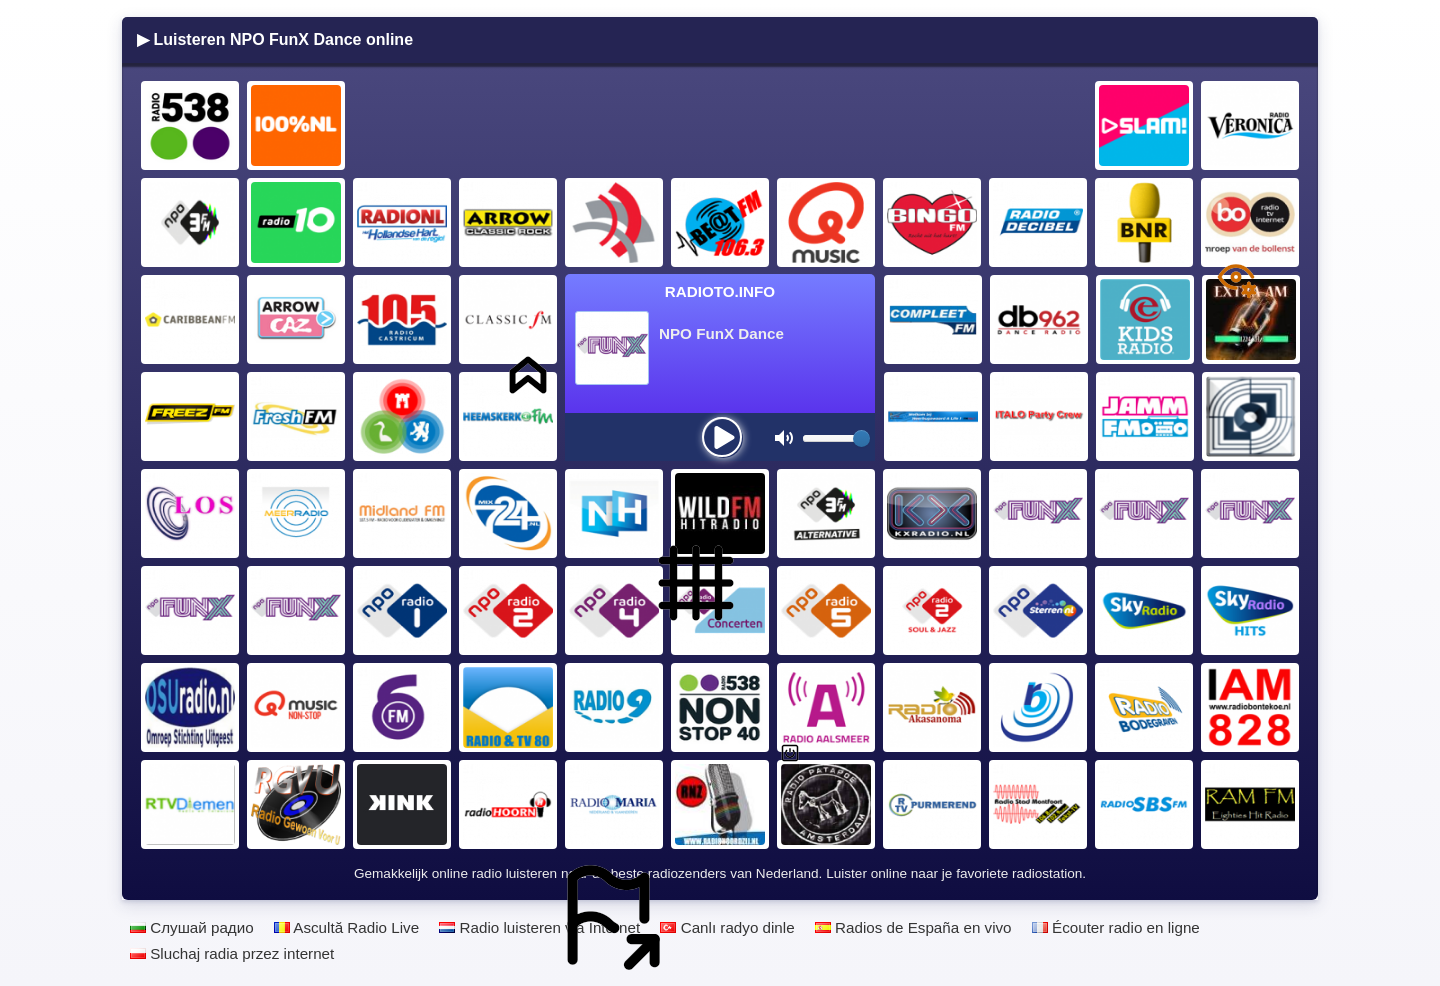 The width and height of the screenshot is (1440, 986). I want to click on share a flagged item or report, so click(608, 913).